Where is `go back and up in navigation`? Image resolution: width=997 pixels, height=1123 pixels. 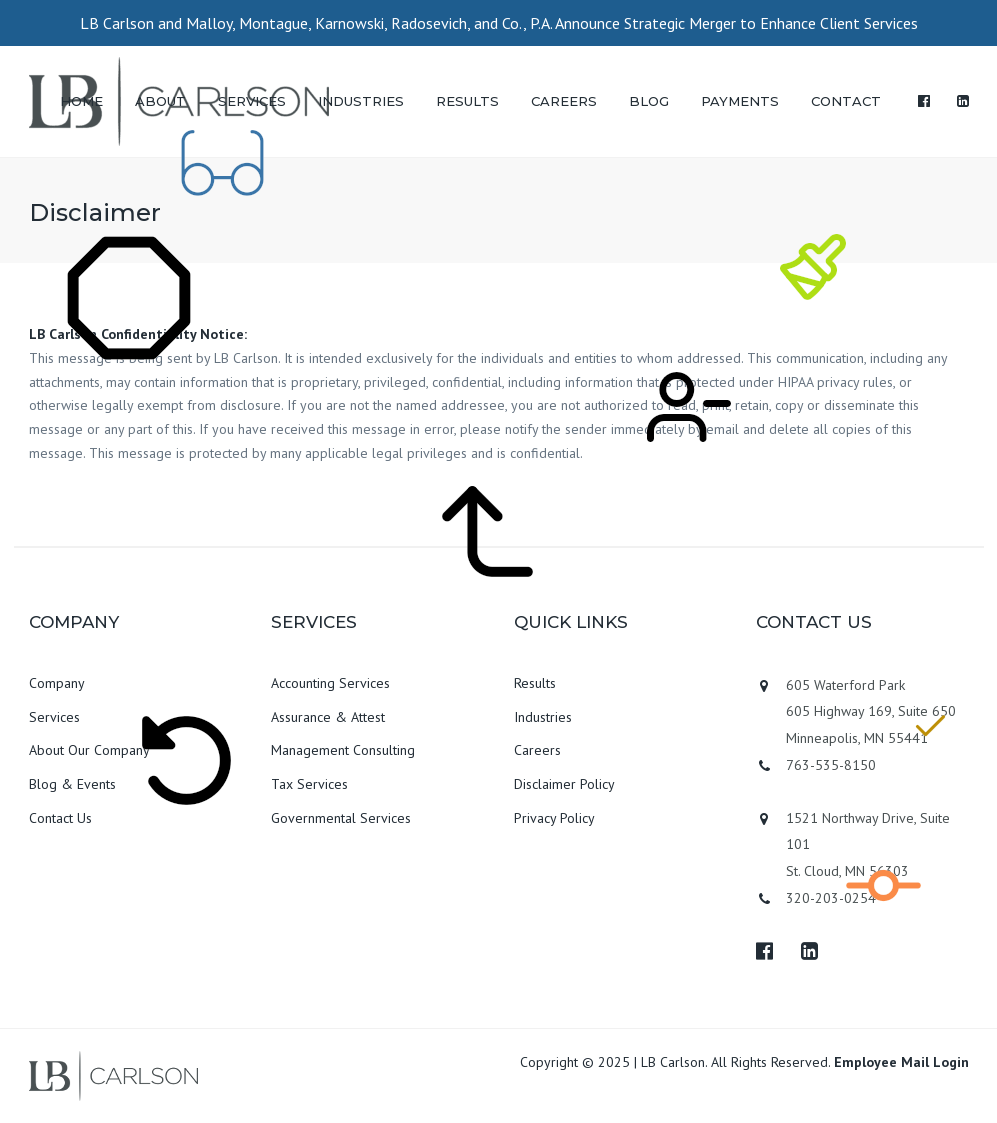
go back and up in navigation is located at coordinates (487, 531).